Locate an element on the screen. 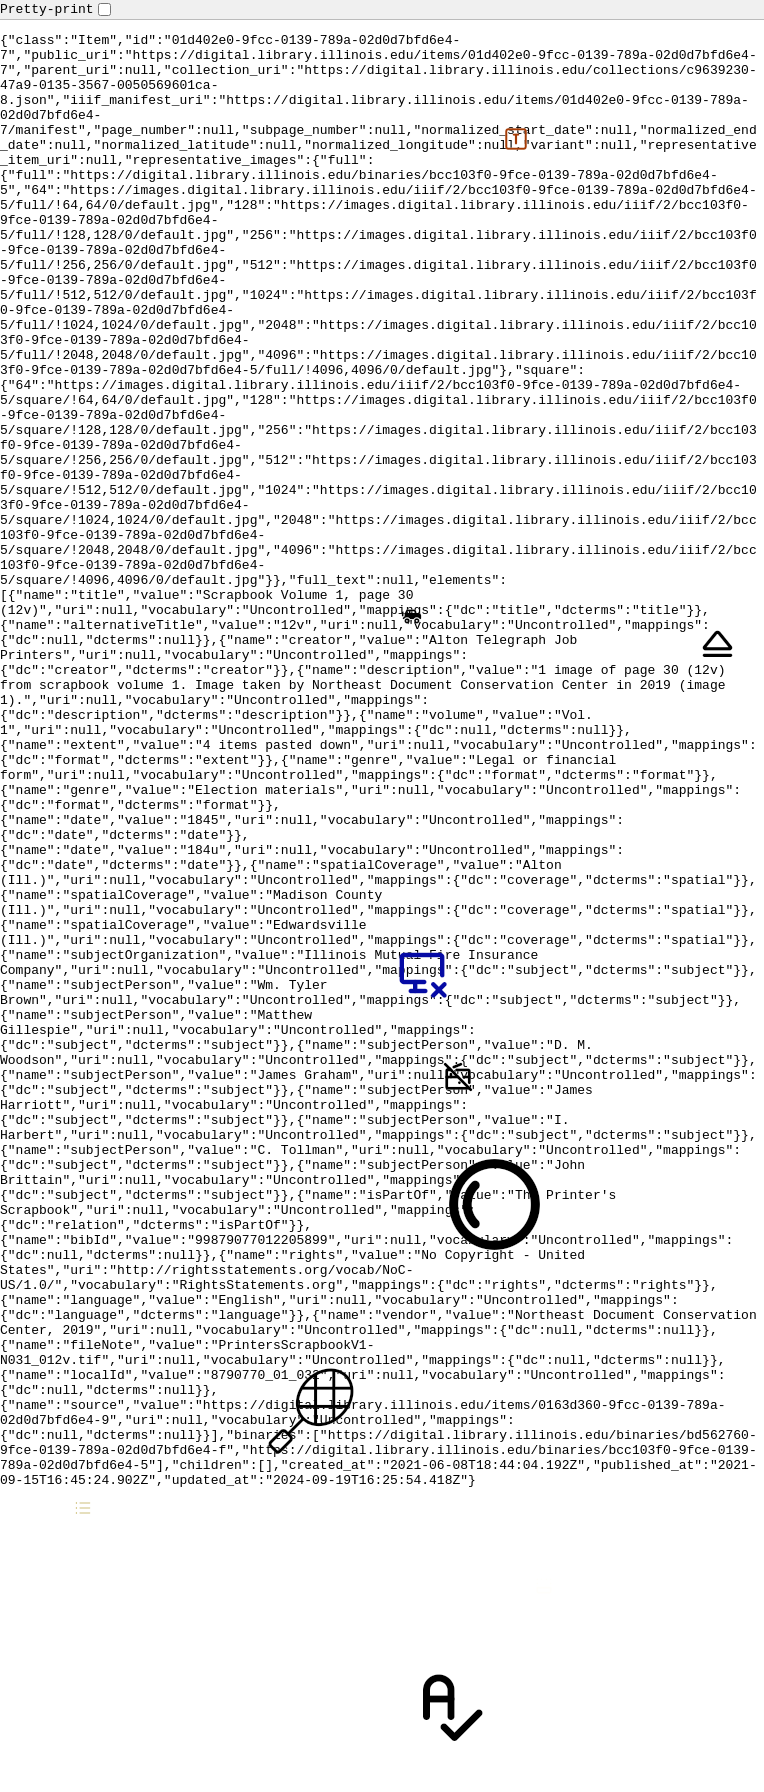  enable spellcheck for text input is located at coordinates (451, 1706).